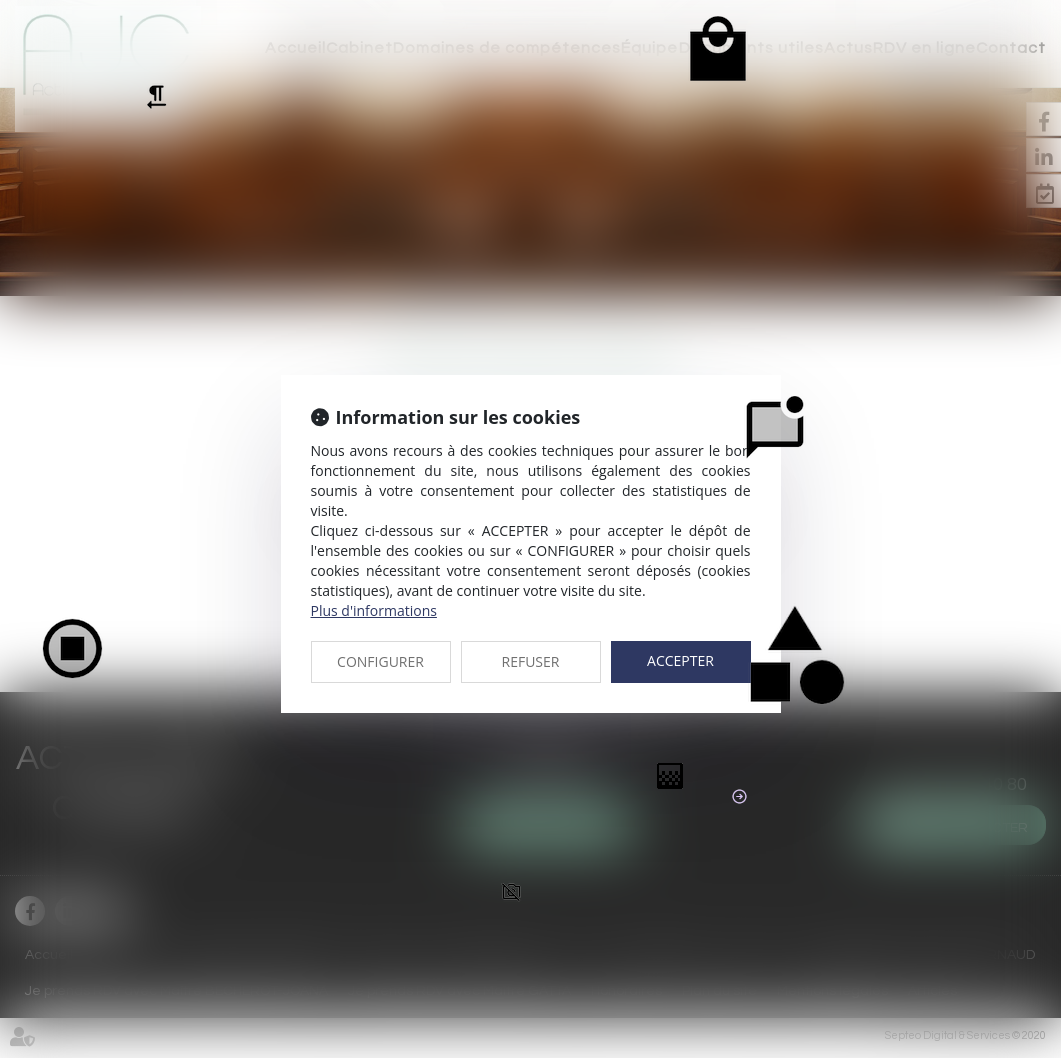 This screenshot has height=1058, width=1061. Describe the element at coordinates (72, 648) in the screenshot. I see `stop media playback` at that location.